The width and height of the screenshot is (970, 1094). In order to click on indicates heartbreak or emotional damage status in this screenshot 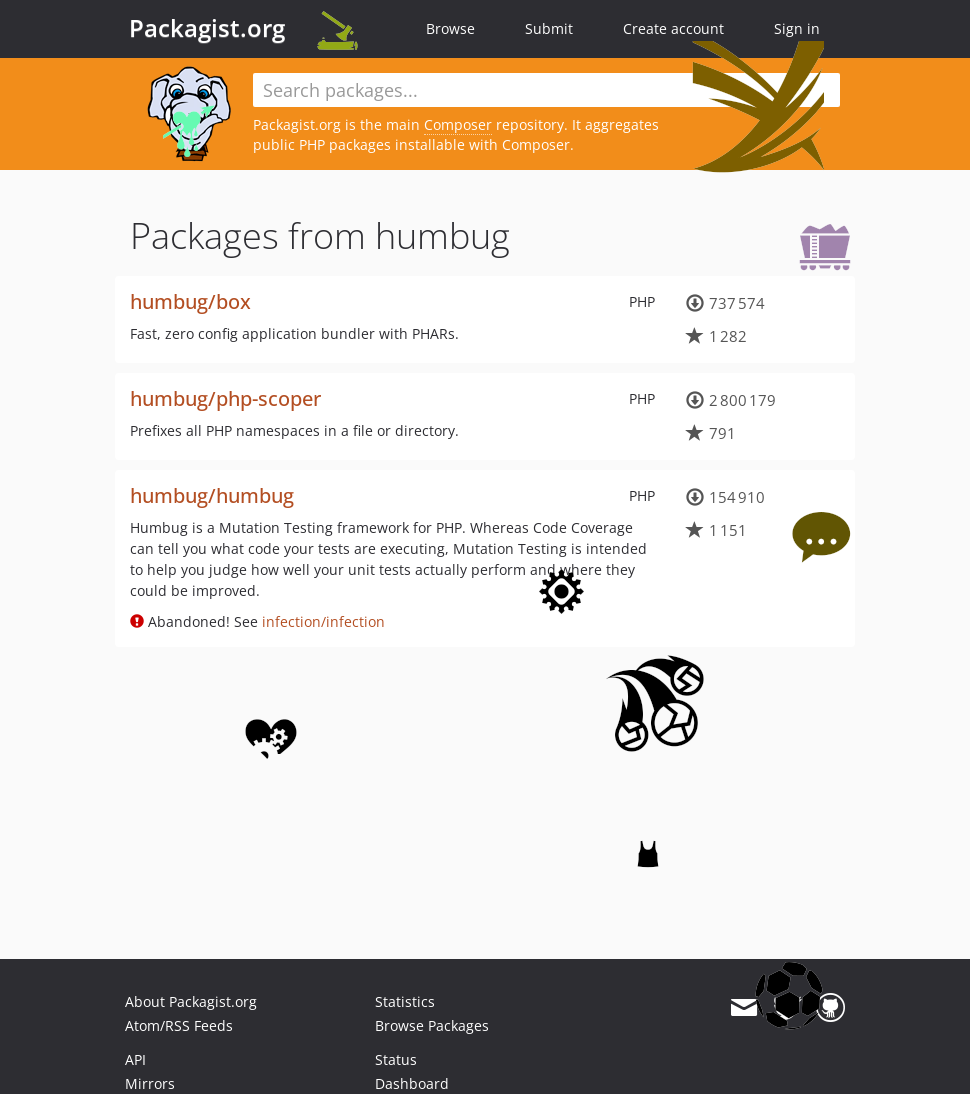, I will do `click(189, 131)`.